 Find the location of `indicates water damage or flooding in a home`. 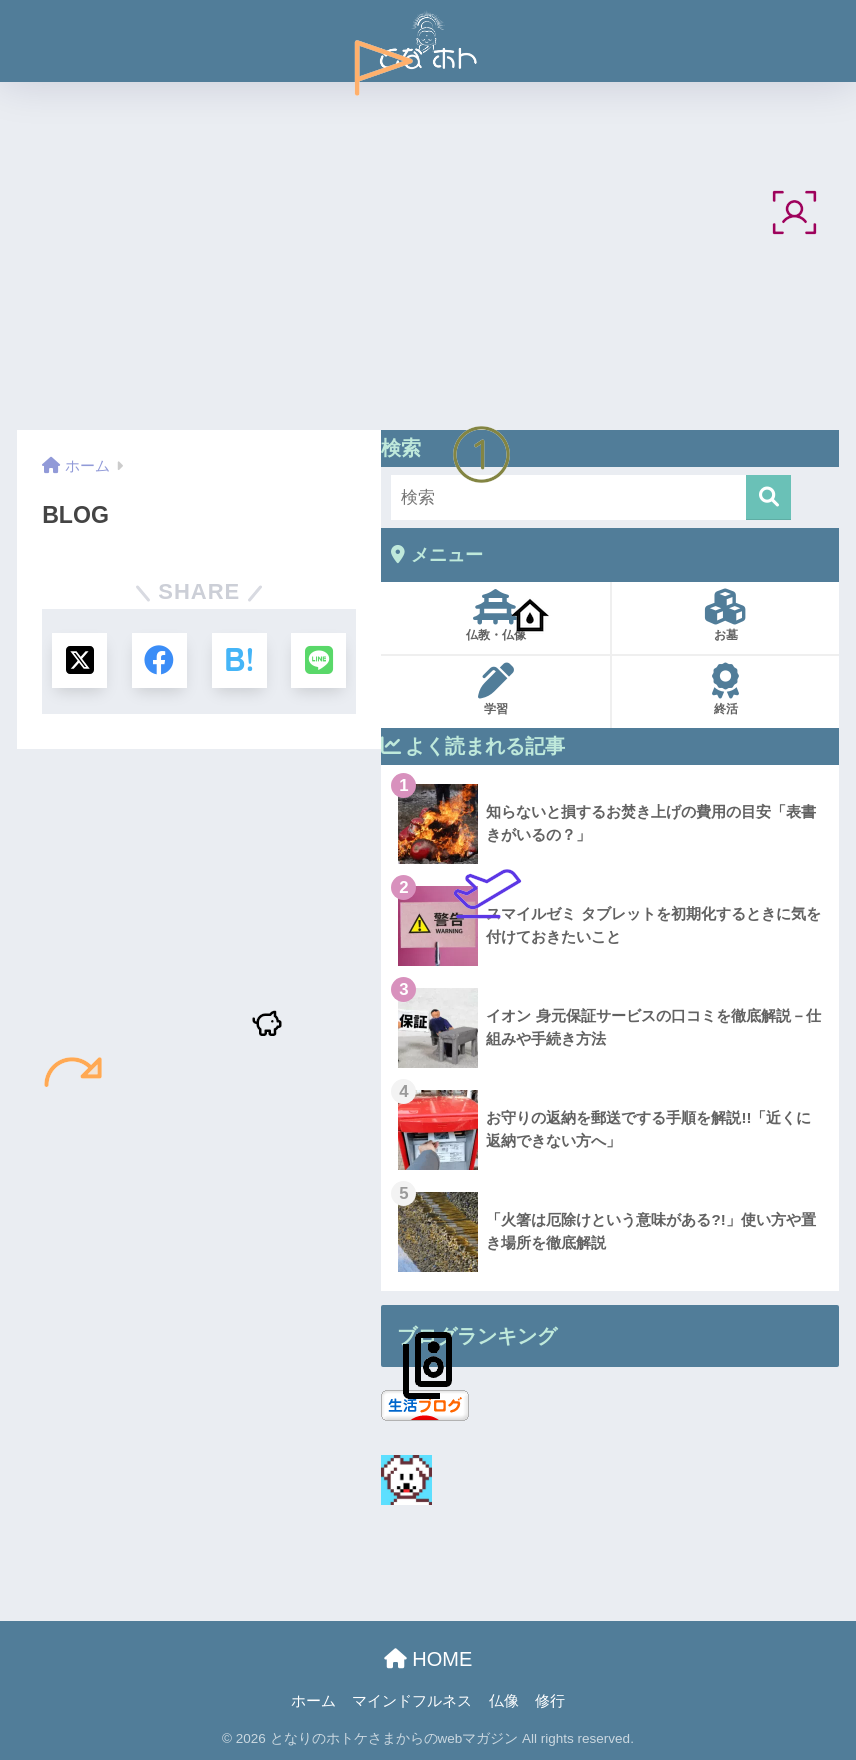

indicates water damage or flooding in a home is located at coordinates (530, 616).